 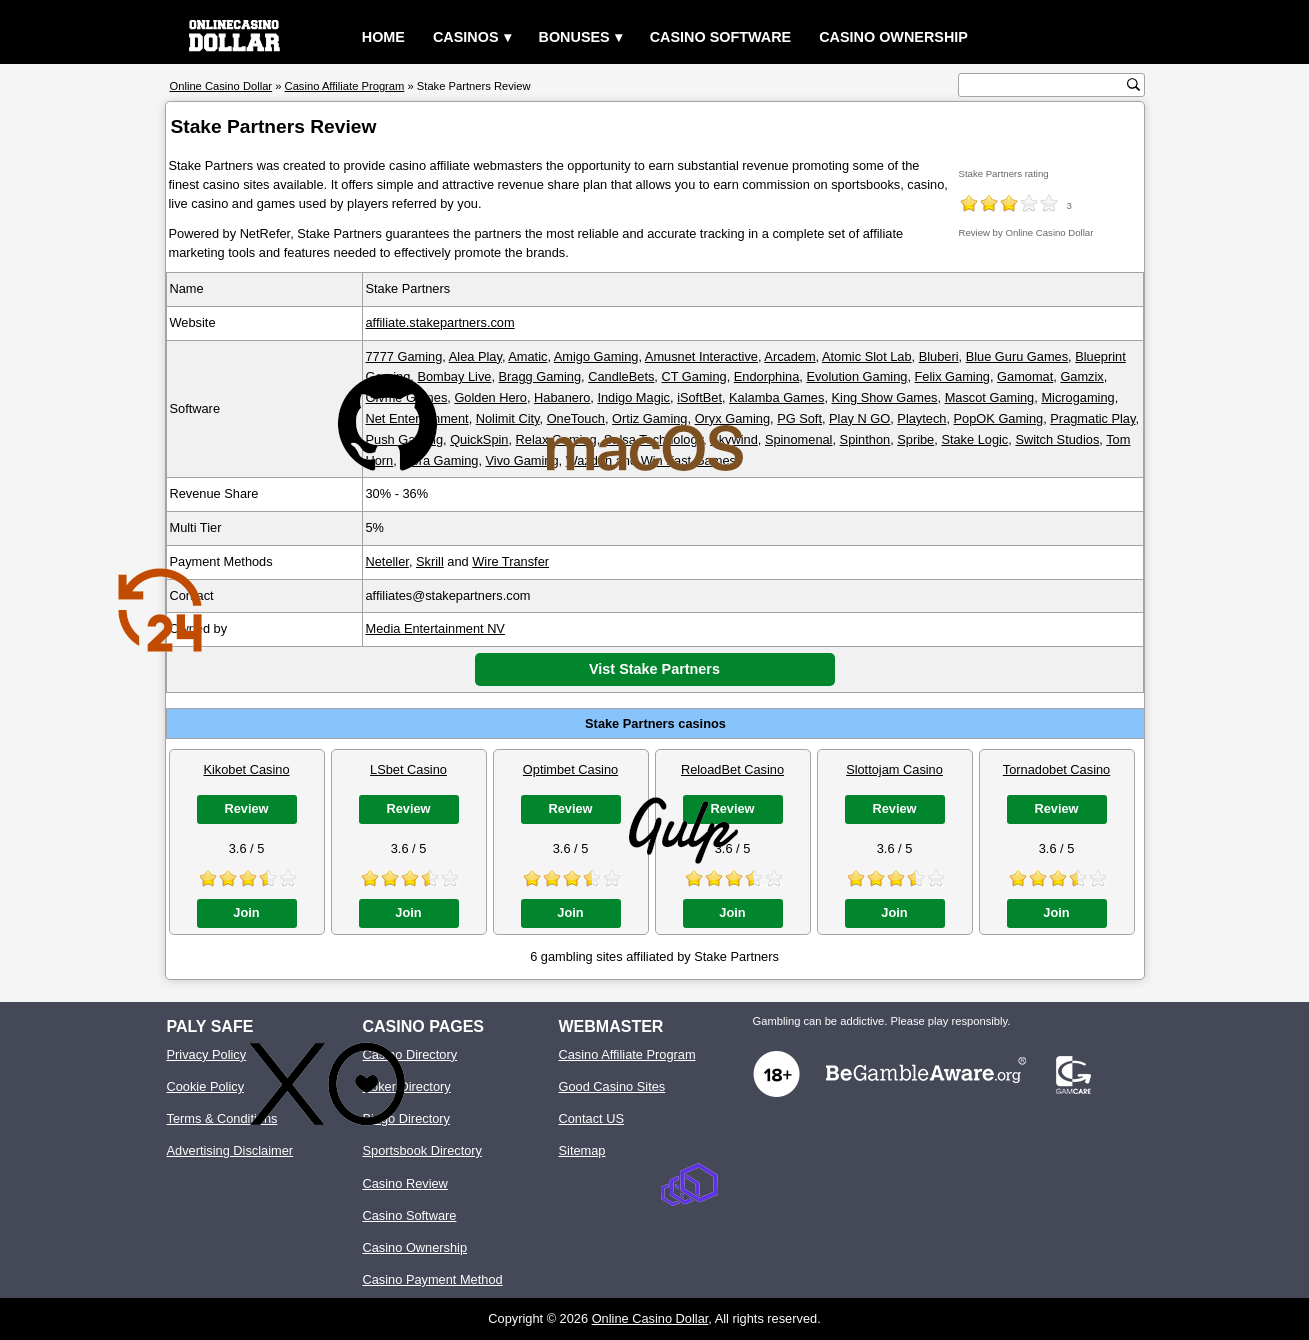 What do you see at coordinates (683, 830) in the screenshot?
I see `gulp.js task runner logo` at bounding box center [683, 830].